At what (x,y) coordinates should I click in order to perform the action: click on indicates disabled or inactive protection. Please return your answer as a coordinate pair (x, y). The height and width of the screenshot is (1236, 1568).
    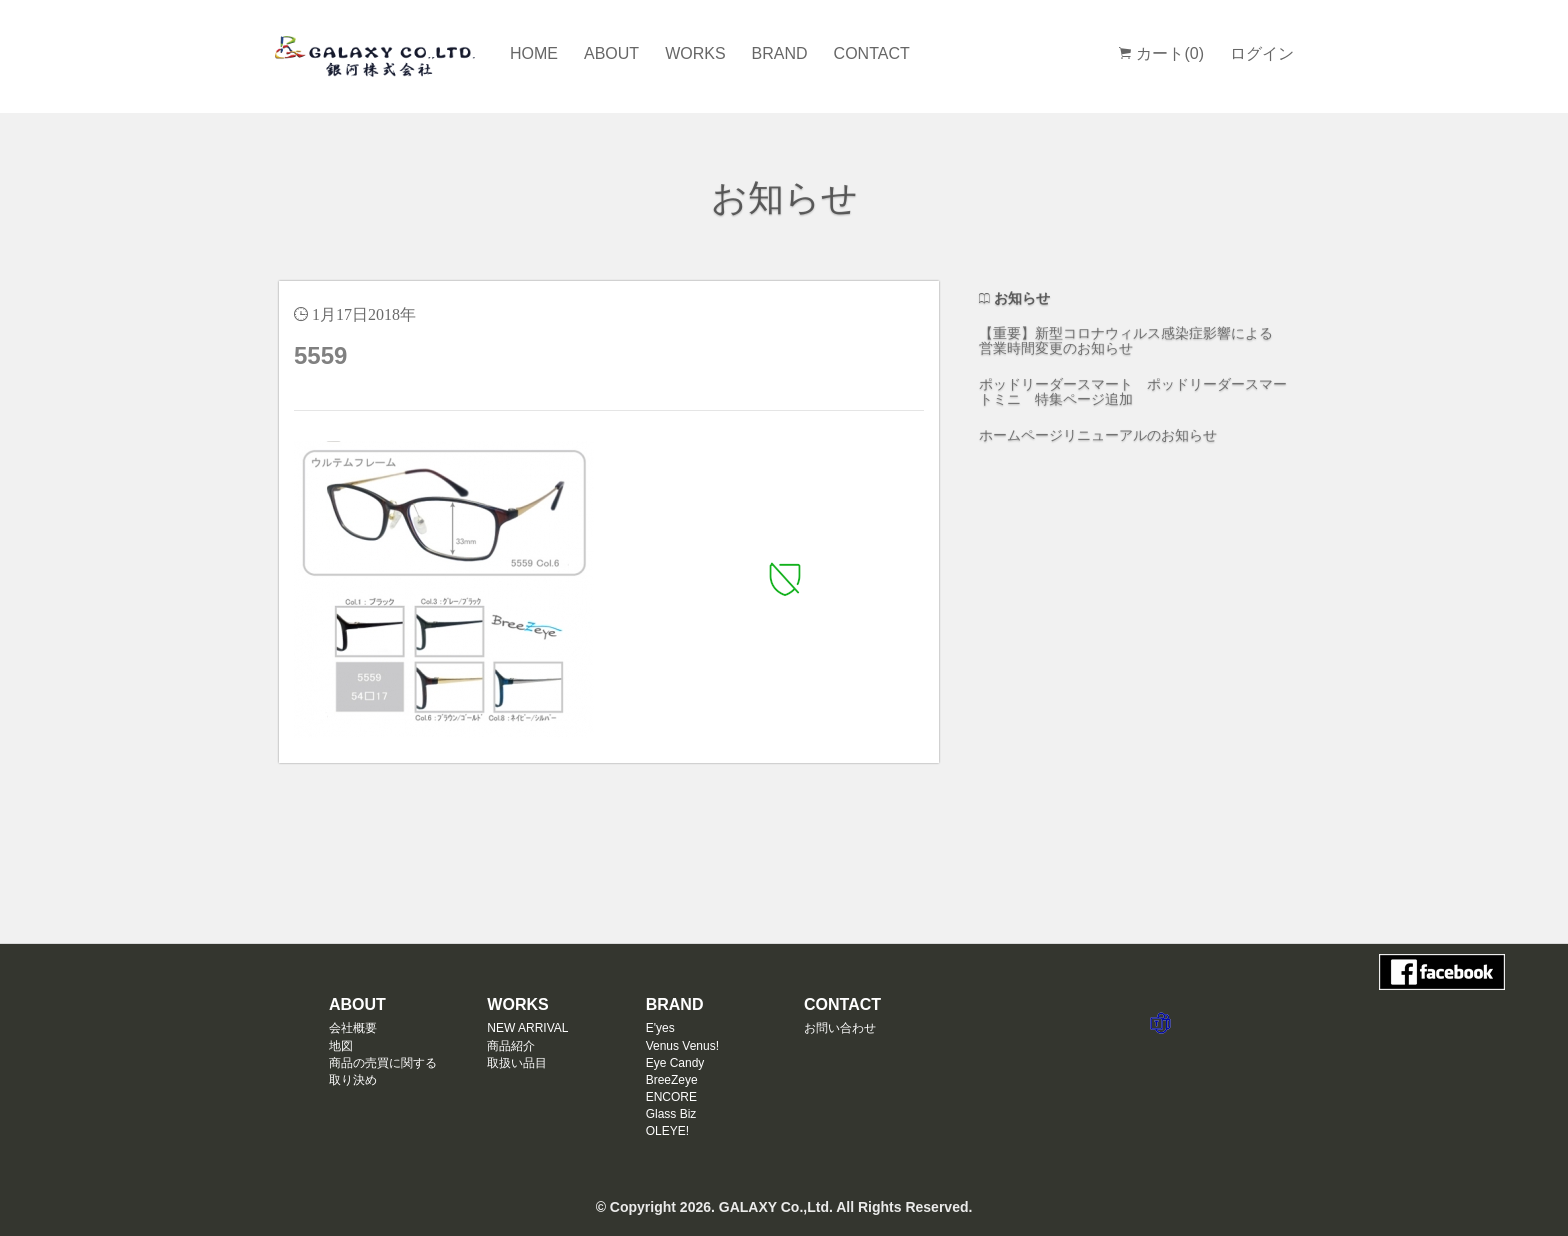
    Looking at the image, I should click on (785, 578).